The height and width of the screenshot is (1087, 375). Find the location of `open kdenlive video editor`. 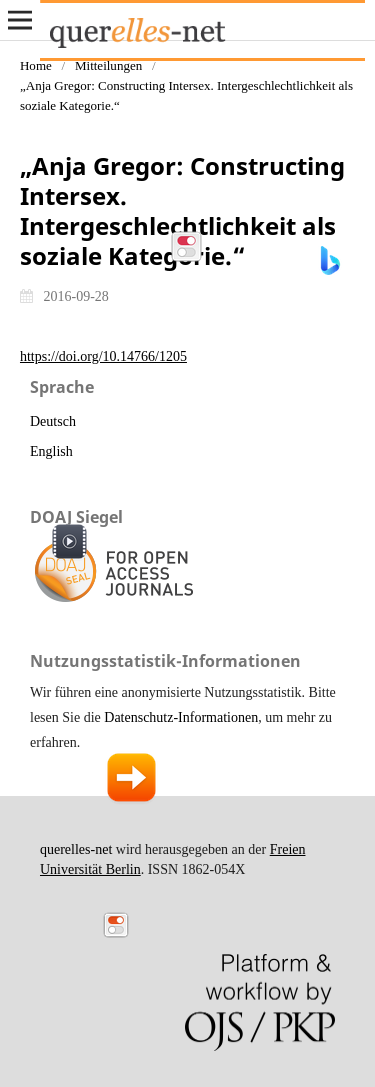

open kdenlive video editor is located at coordinates (69, 541).